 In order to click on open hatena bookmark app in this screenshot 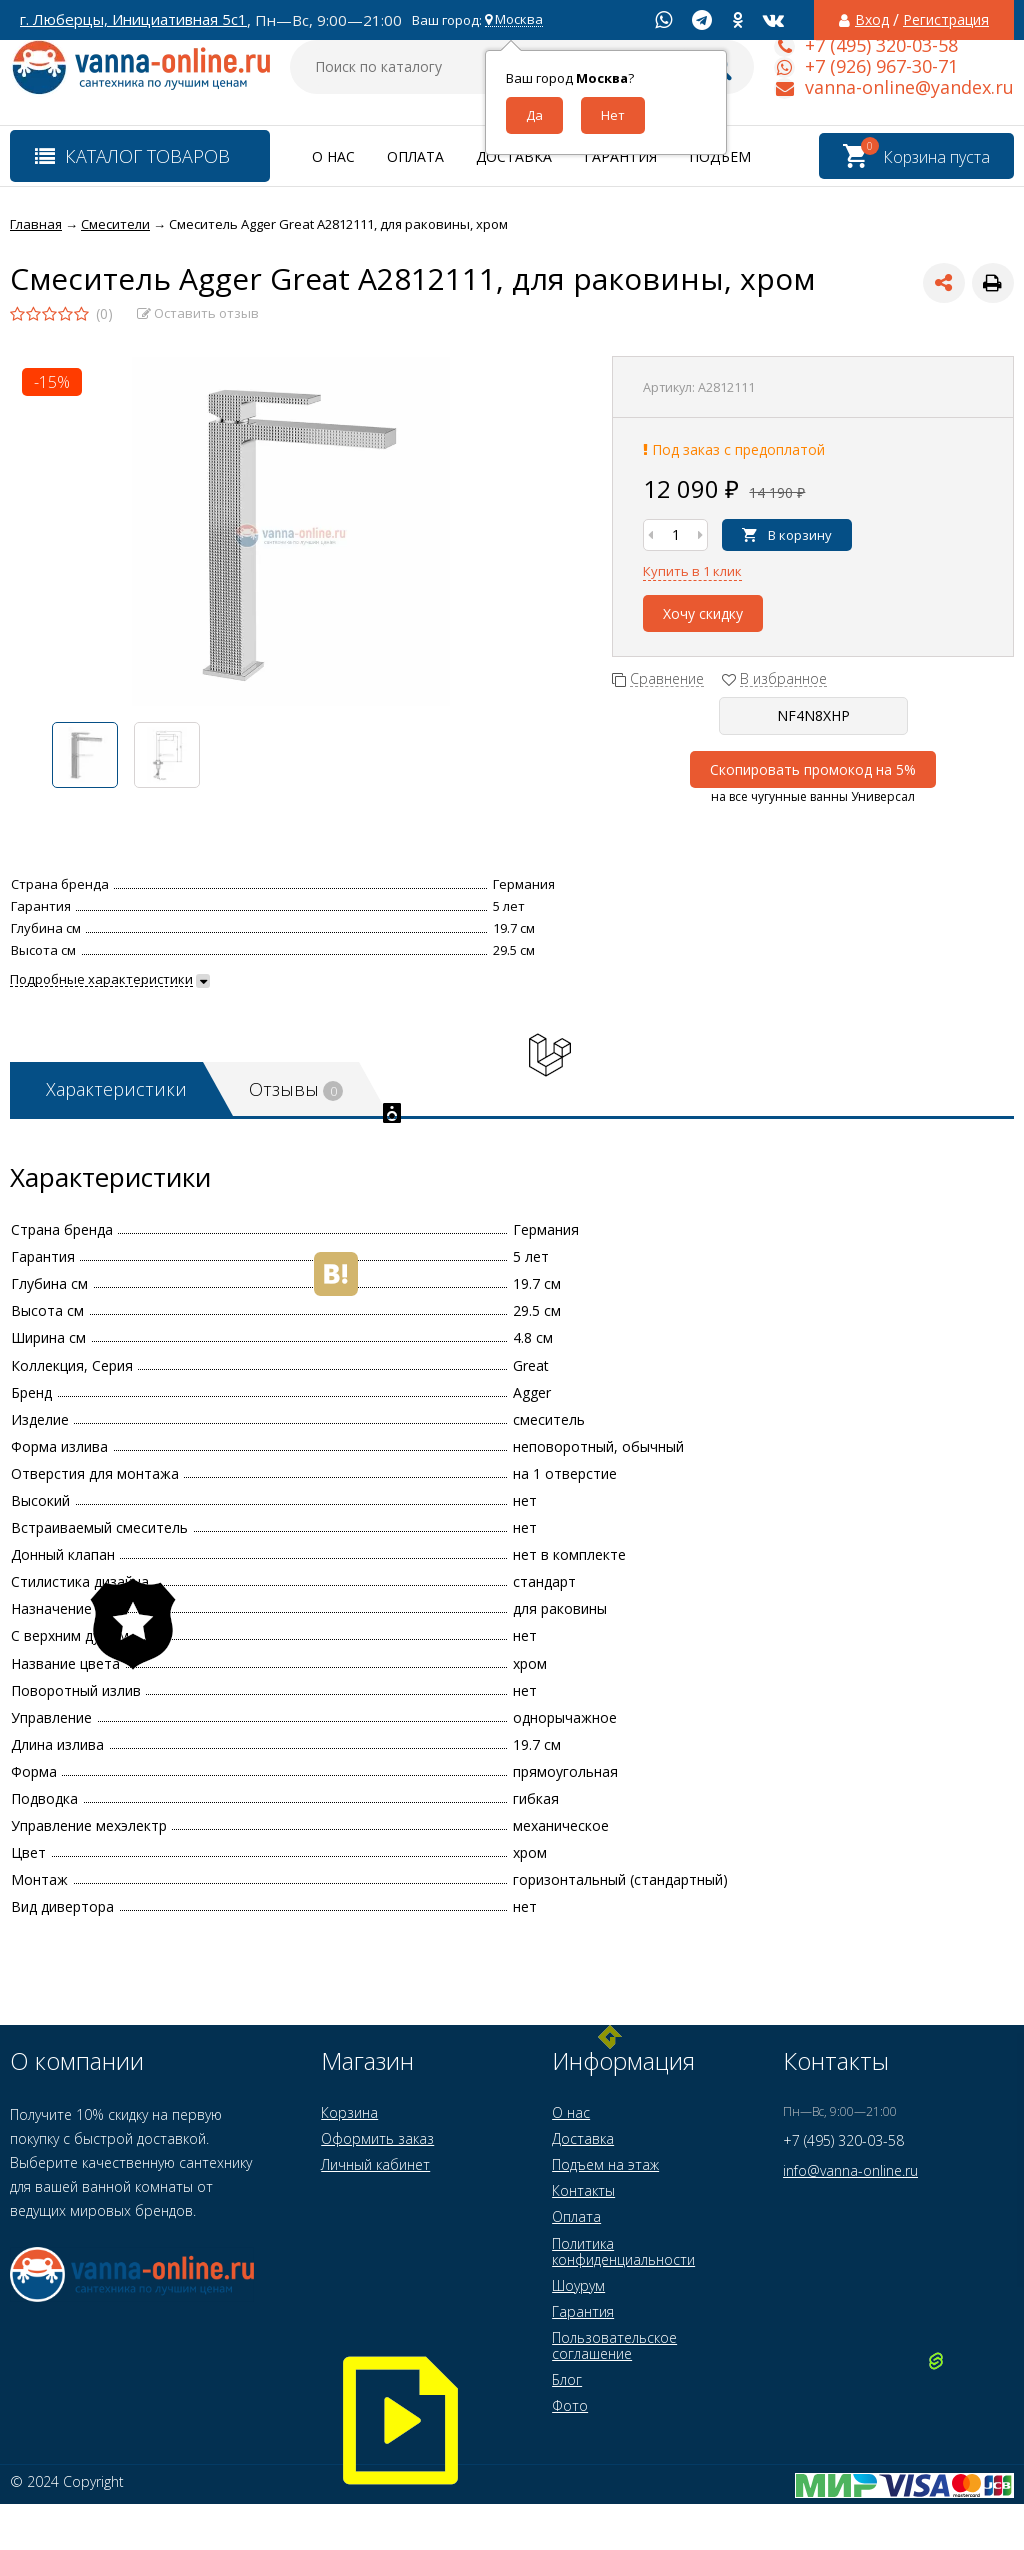, I will do `click(336, 1274)`.